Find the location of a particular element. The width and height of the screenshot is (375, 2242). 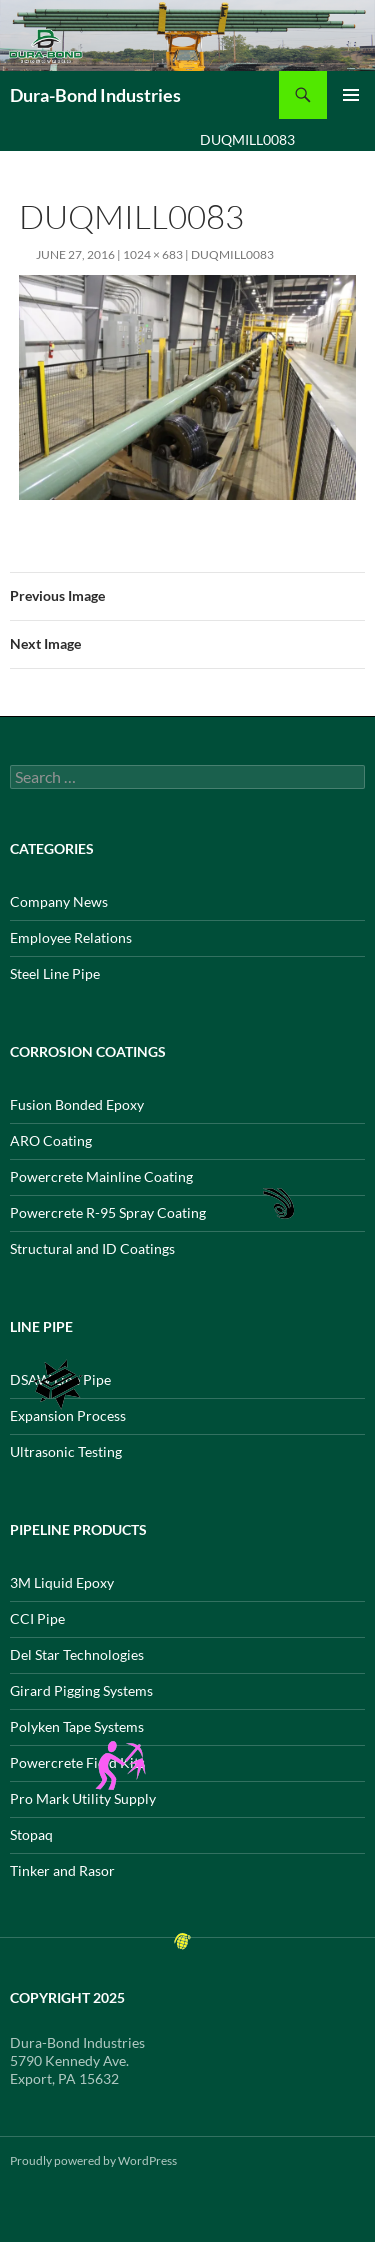

indicates loading or processing in progress is located at coordinates (278, 1203).